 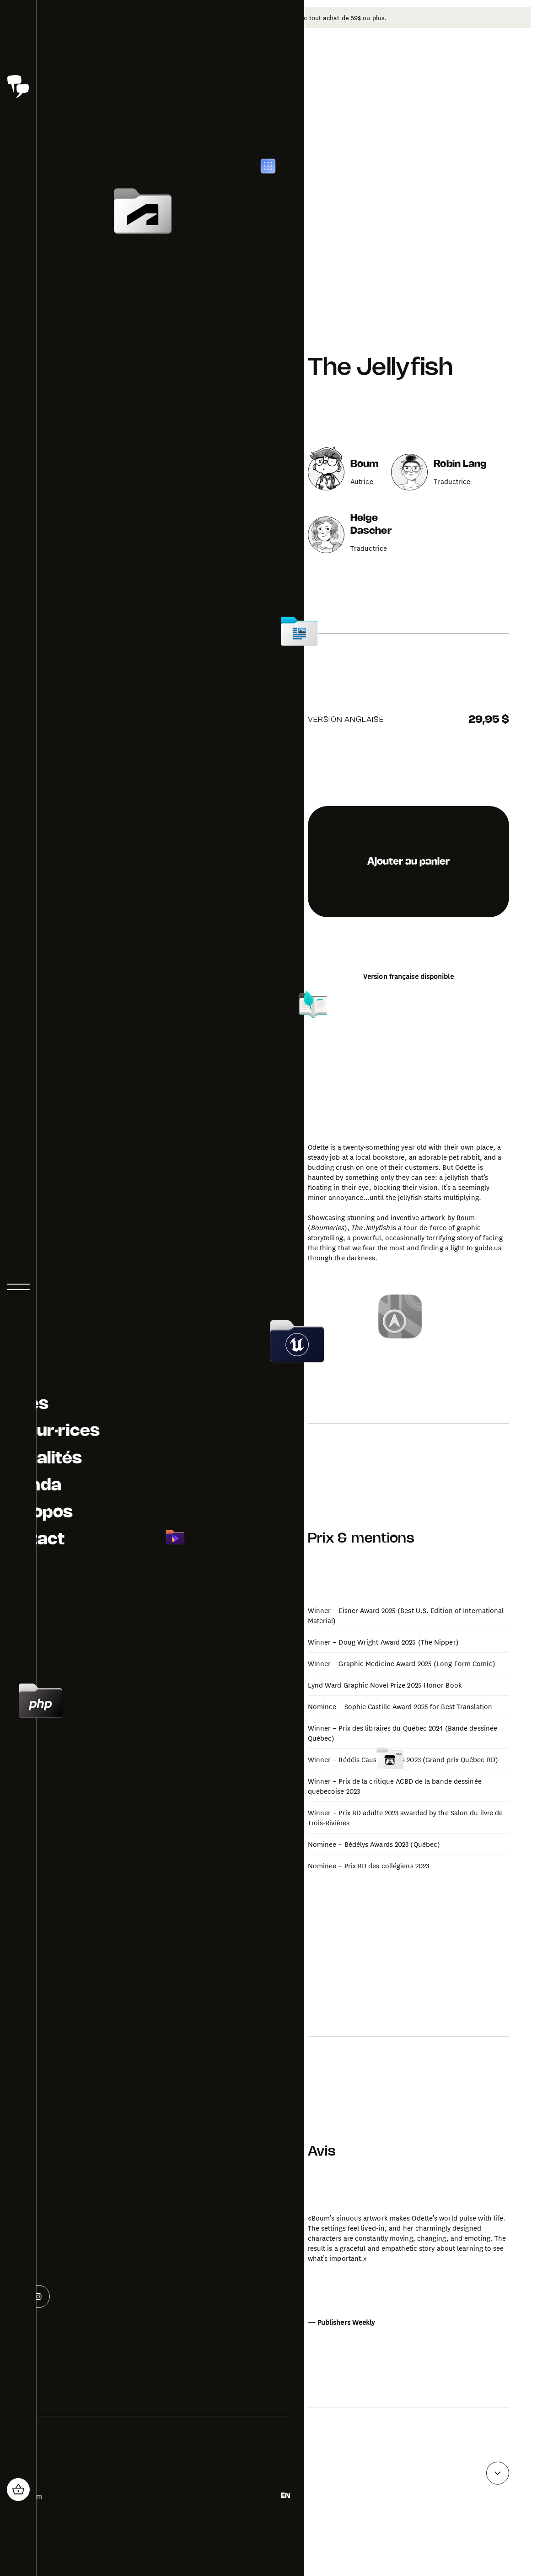 What do you see at coordinates (40, 1702) in the screenshot?
I see `folder containing php files` at bounding box center [40, 1702].